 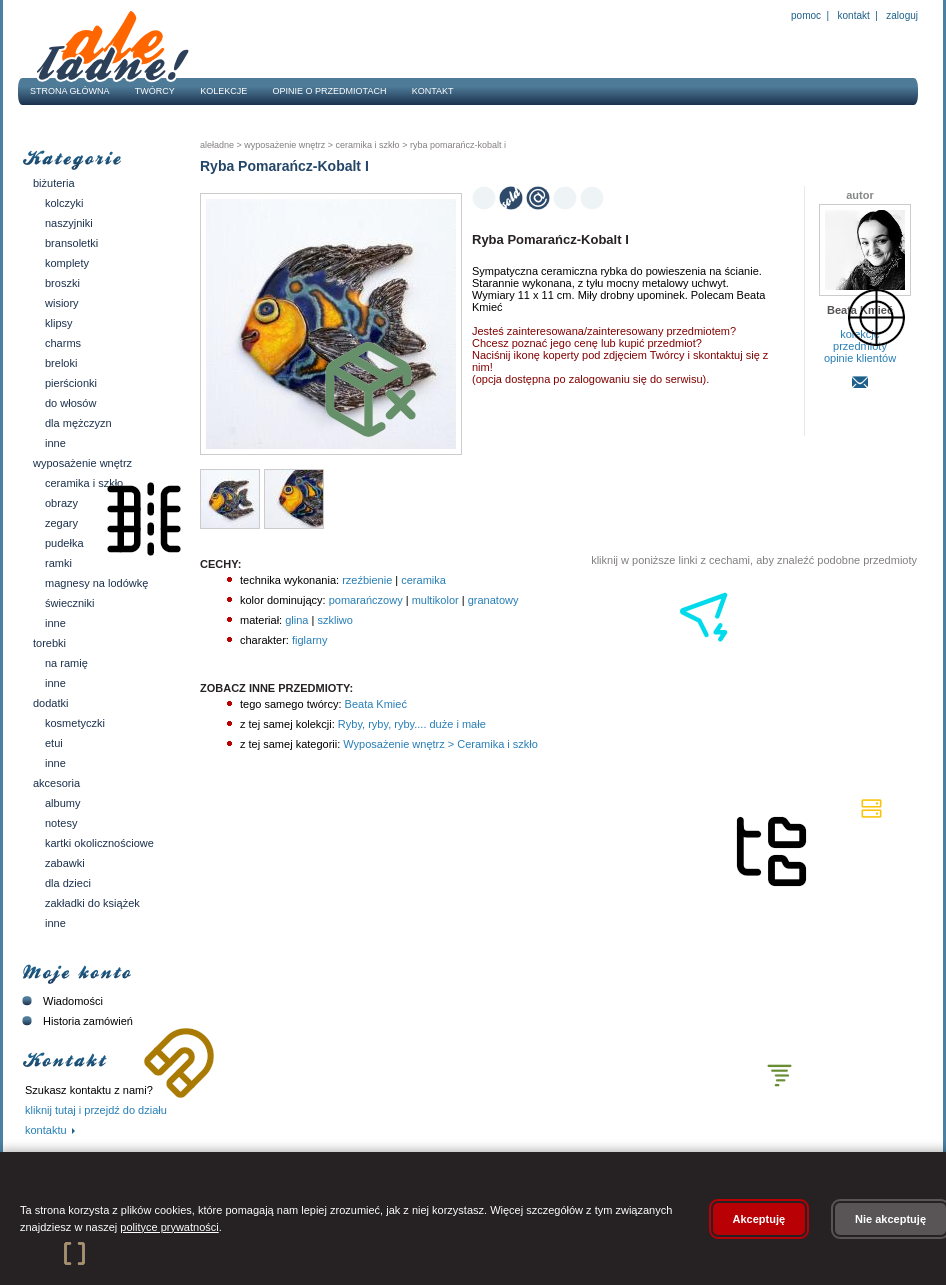 I want to click on cancel or remove a package from order, so click(x=368, y=389).